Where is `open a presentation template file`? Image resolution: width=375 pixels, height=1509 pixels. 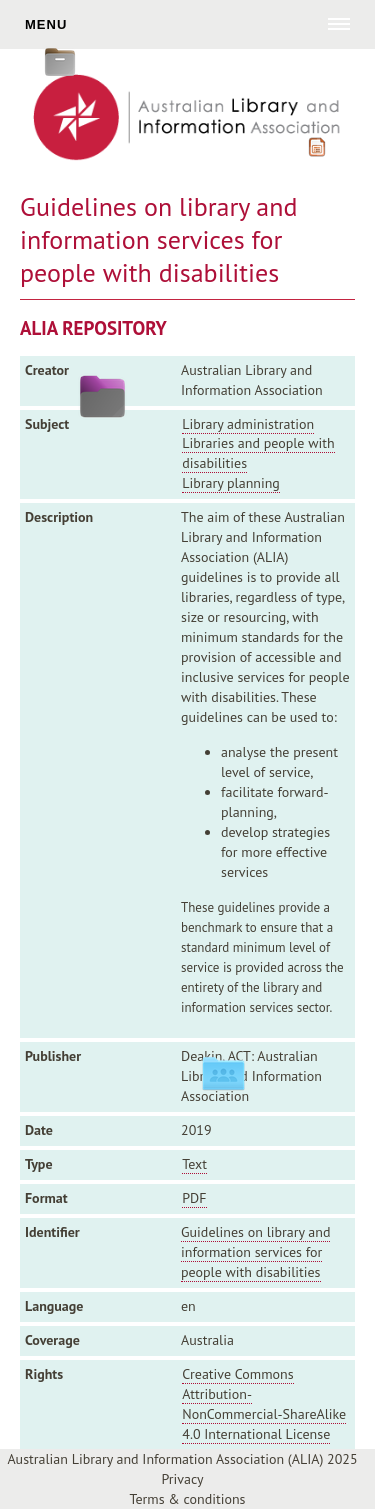
open a presentation template file is located at coordinates (317, 147).